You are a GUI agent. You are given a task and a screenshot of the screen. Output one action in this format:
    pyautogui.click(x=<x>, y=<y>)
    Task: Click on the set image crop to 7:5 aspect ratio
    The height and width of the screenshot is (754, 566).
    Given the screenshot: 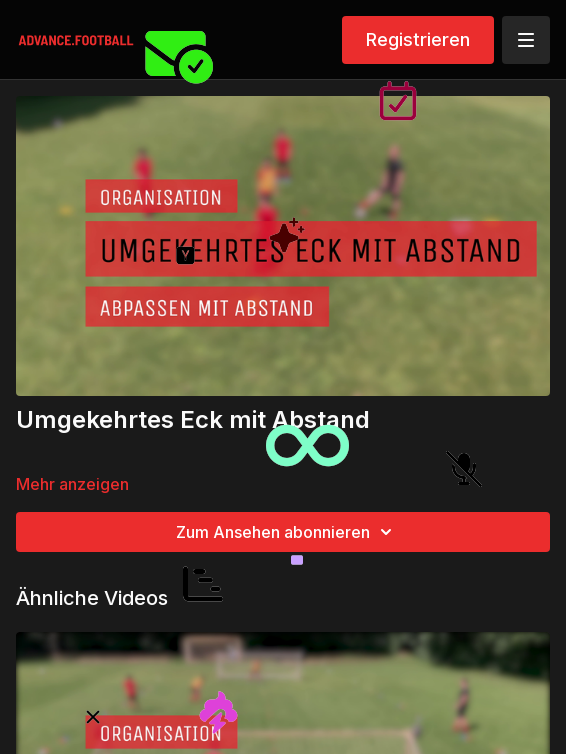 What is the action you would take?
    pyautogui.click(x=297, y=560)
    